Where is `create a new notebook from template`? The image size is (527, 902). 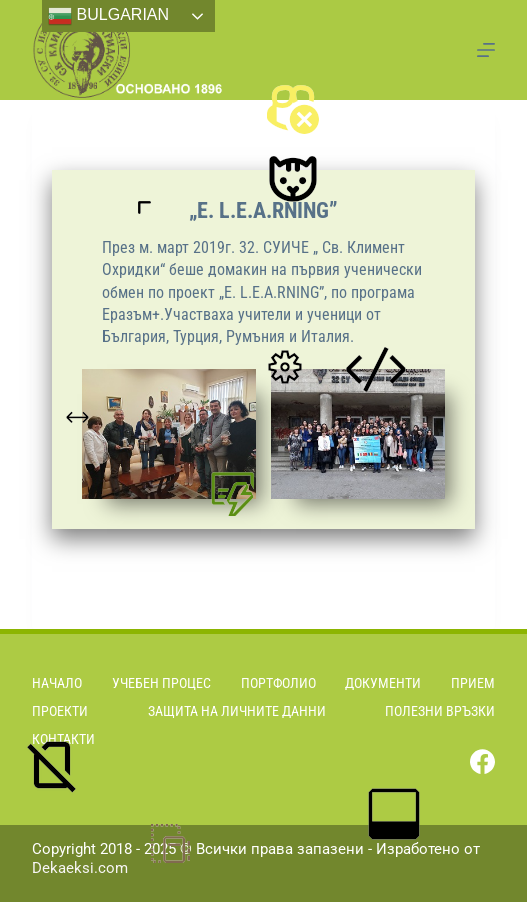 create a new notebook from template is located at coordinates (170, 843).